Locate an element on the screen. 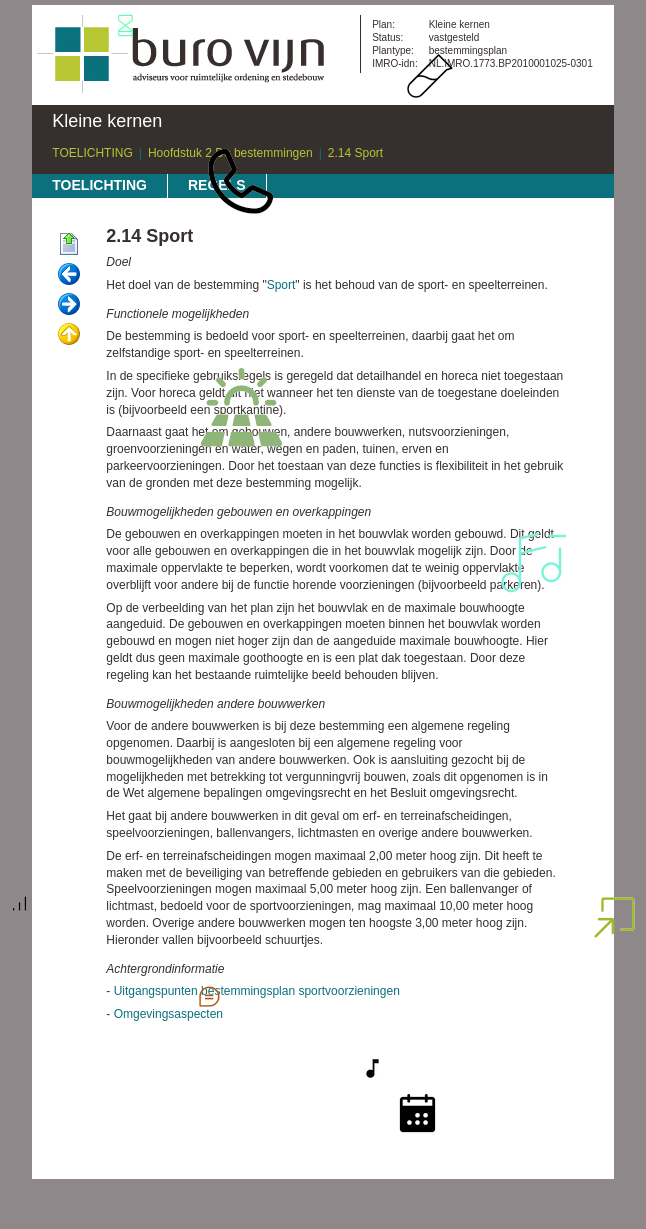 The width and height of the screenshot is (646, 1229). indicates medium cellular signal strength is located at coordinates (26, 899).